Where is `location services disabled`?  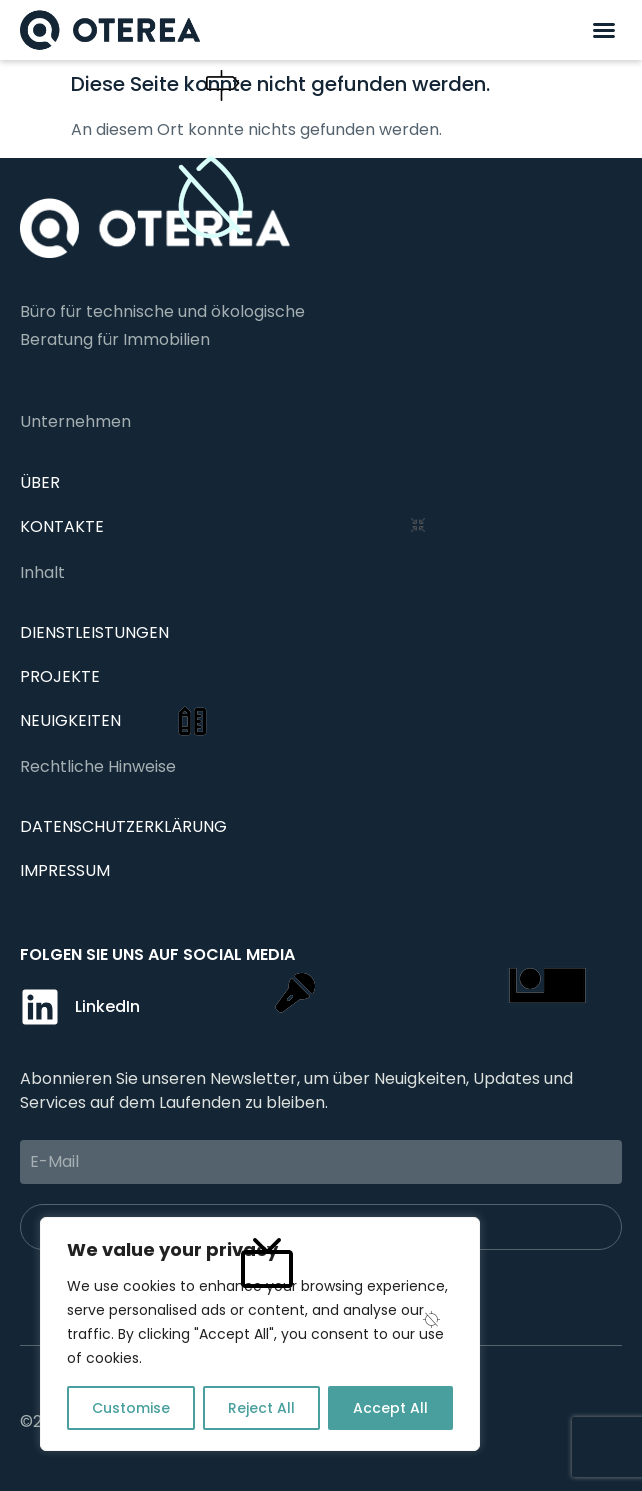
location services disabled is located at coordinates (431, 1319).